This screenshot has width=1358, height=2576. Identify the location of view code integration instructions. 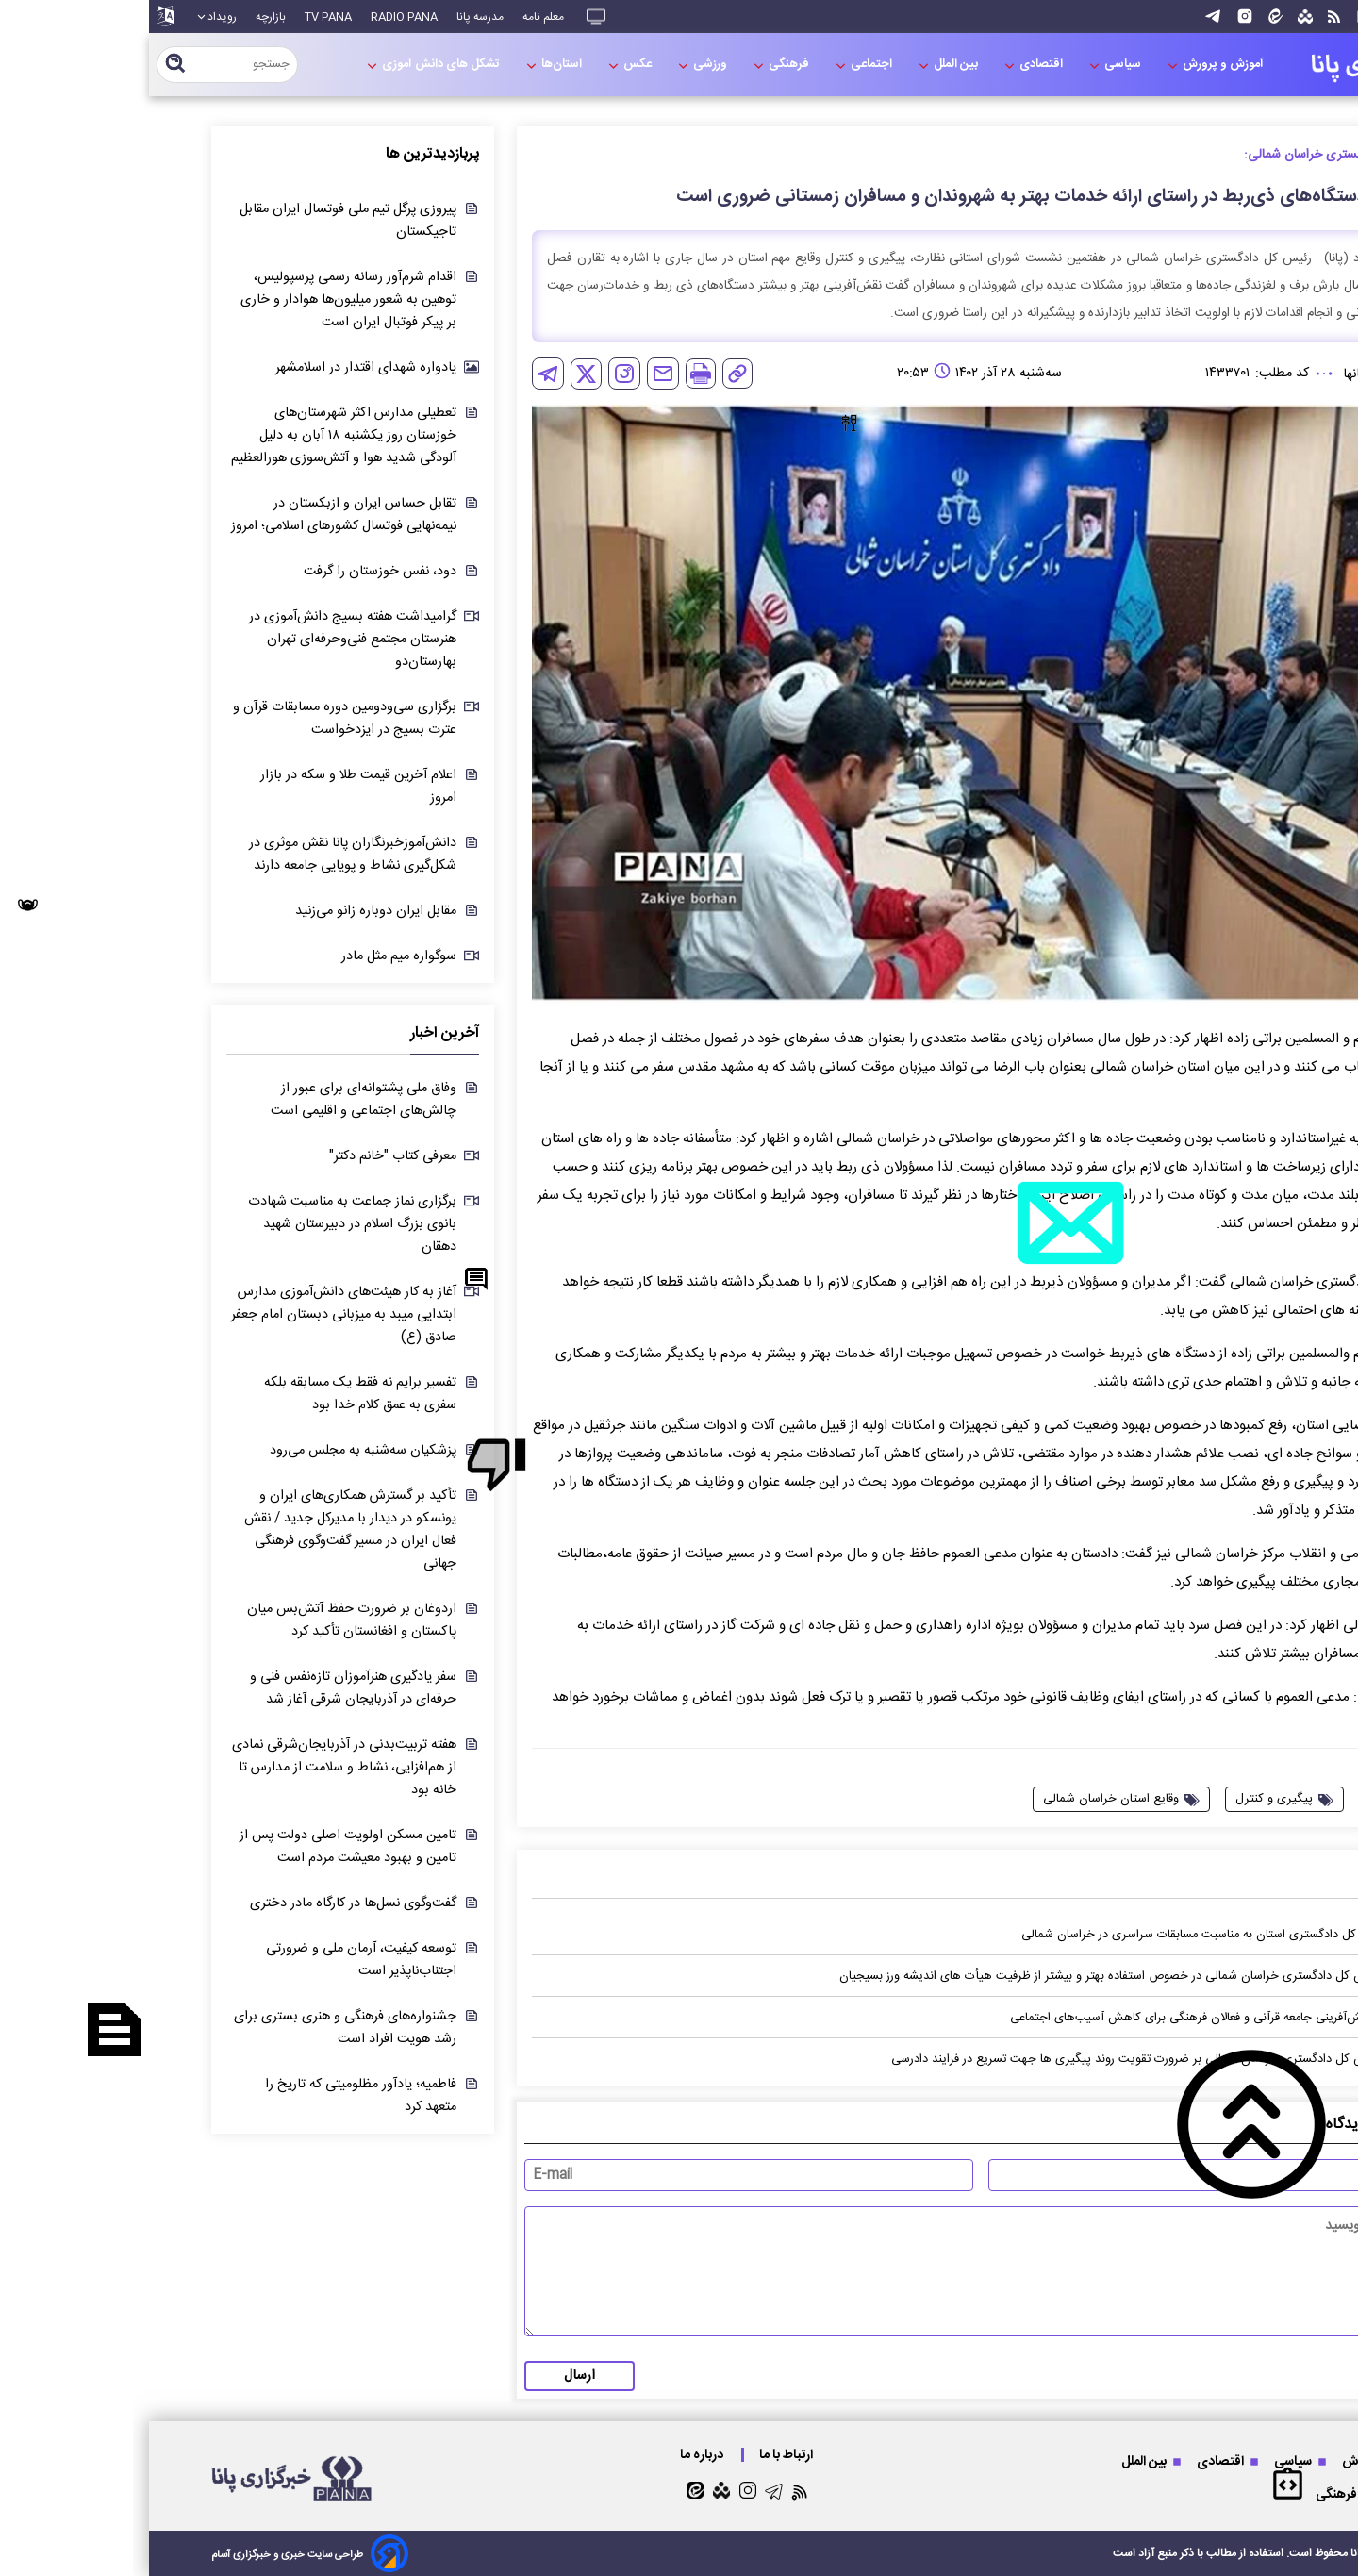
(1287, 2485).